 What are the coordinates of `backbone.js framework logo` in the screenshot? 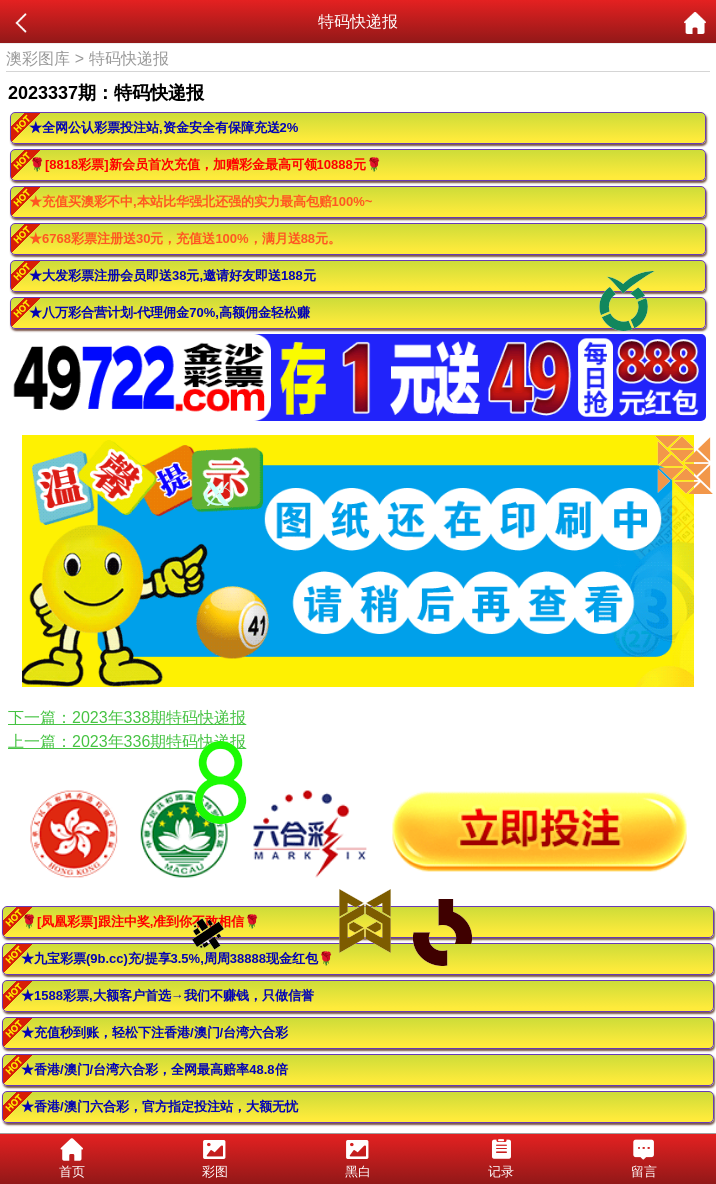 It's located at (365, 921).